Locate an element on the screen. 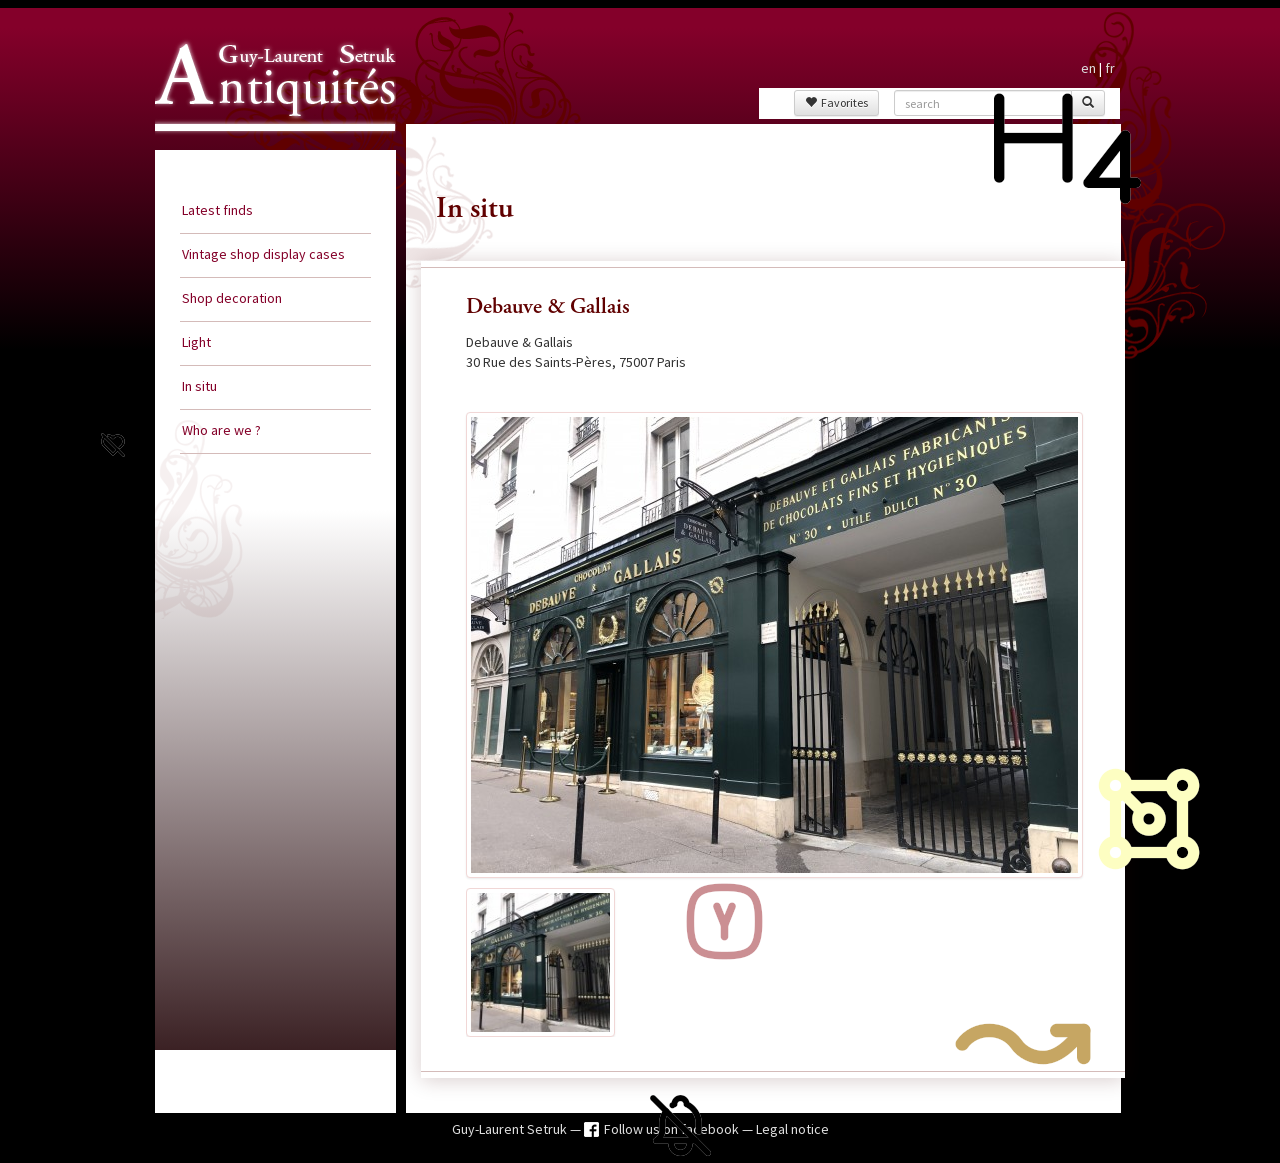  format text as heading level 4 is located at coordinates (1057, 146).